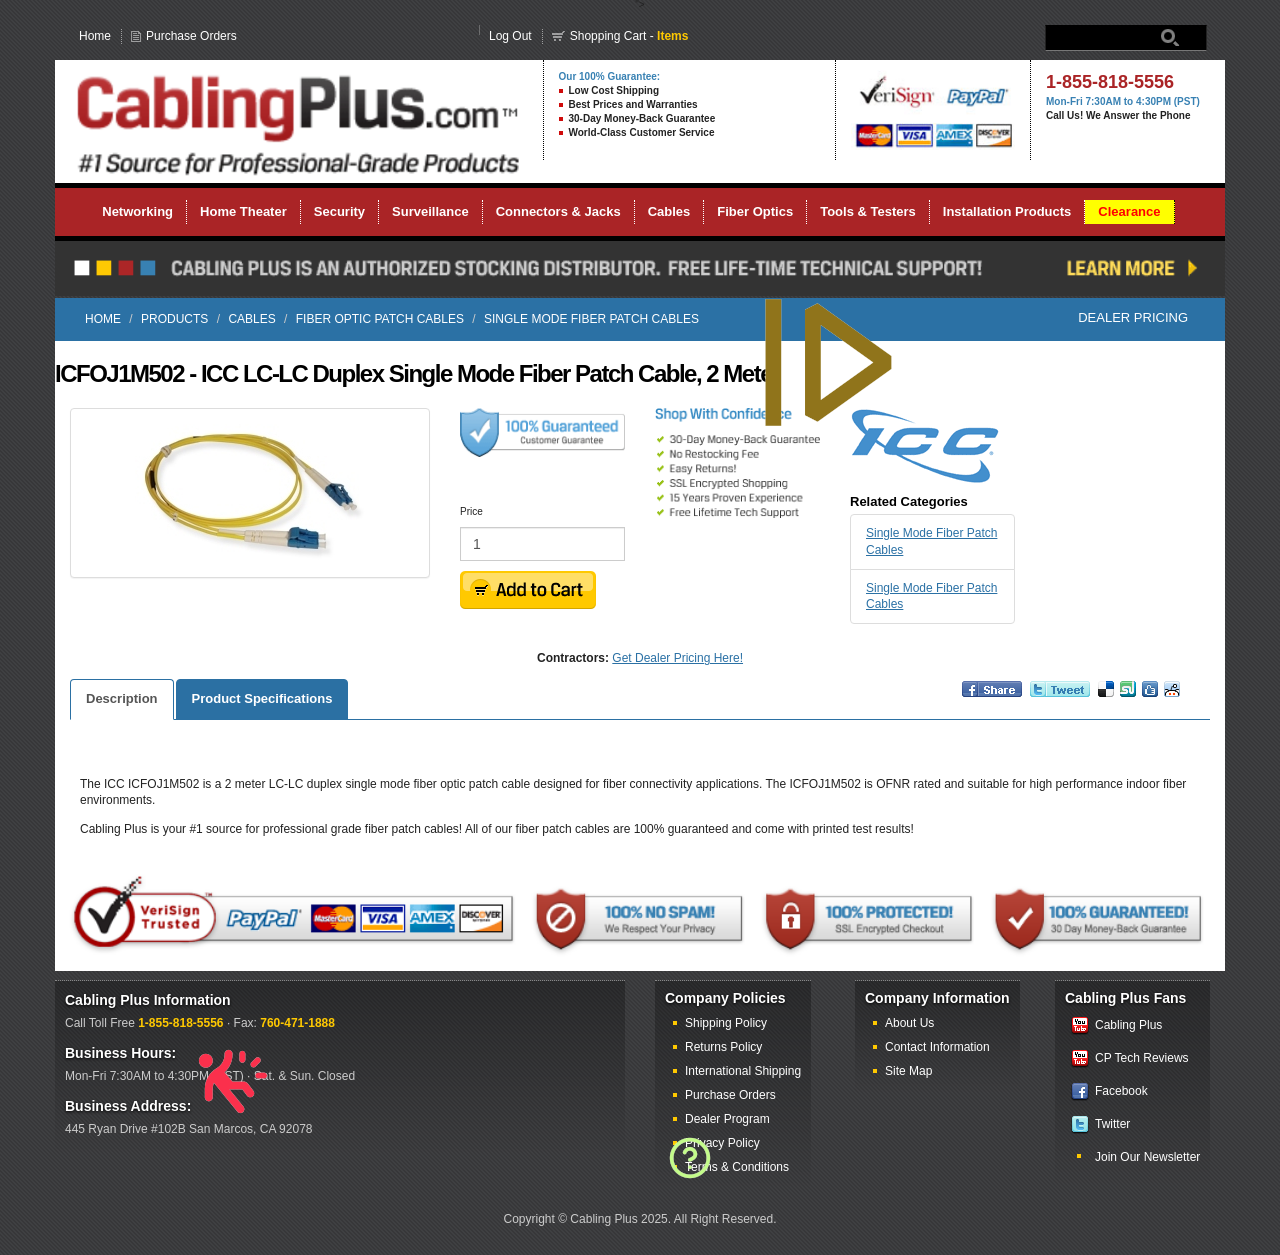  I want to click on continue debugging to the next breakpoint, so click(823, 362).